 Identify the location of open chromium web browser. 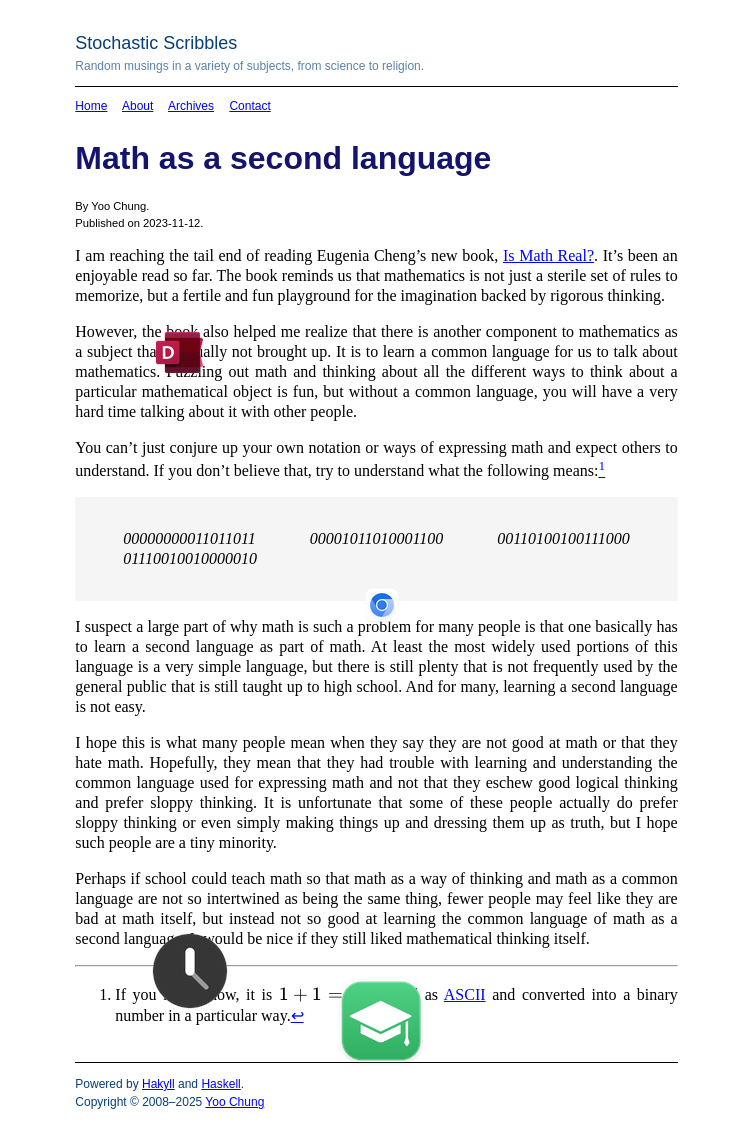
(382, 605).